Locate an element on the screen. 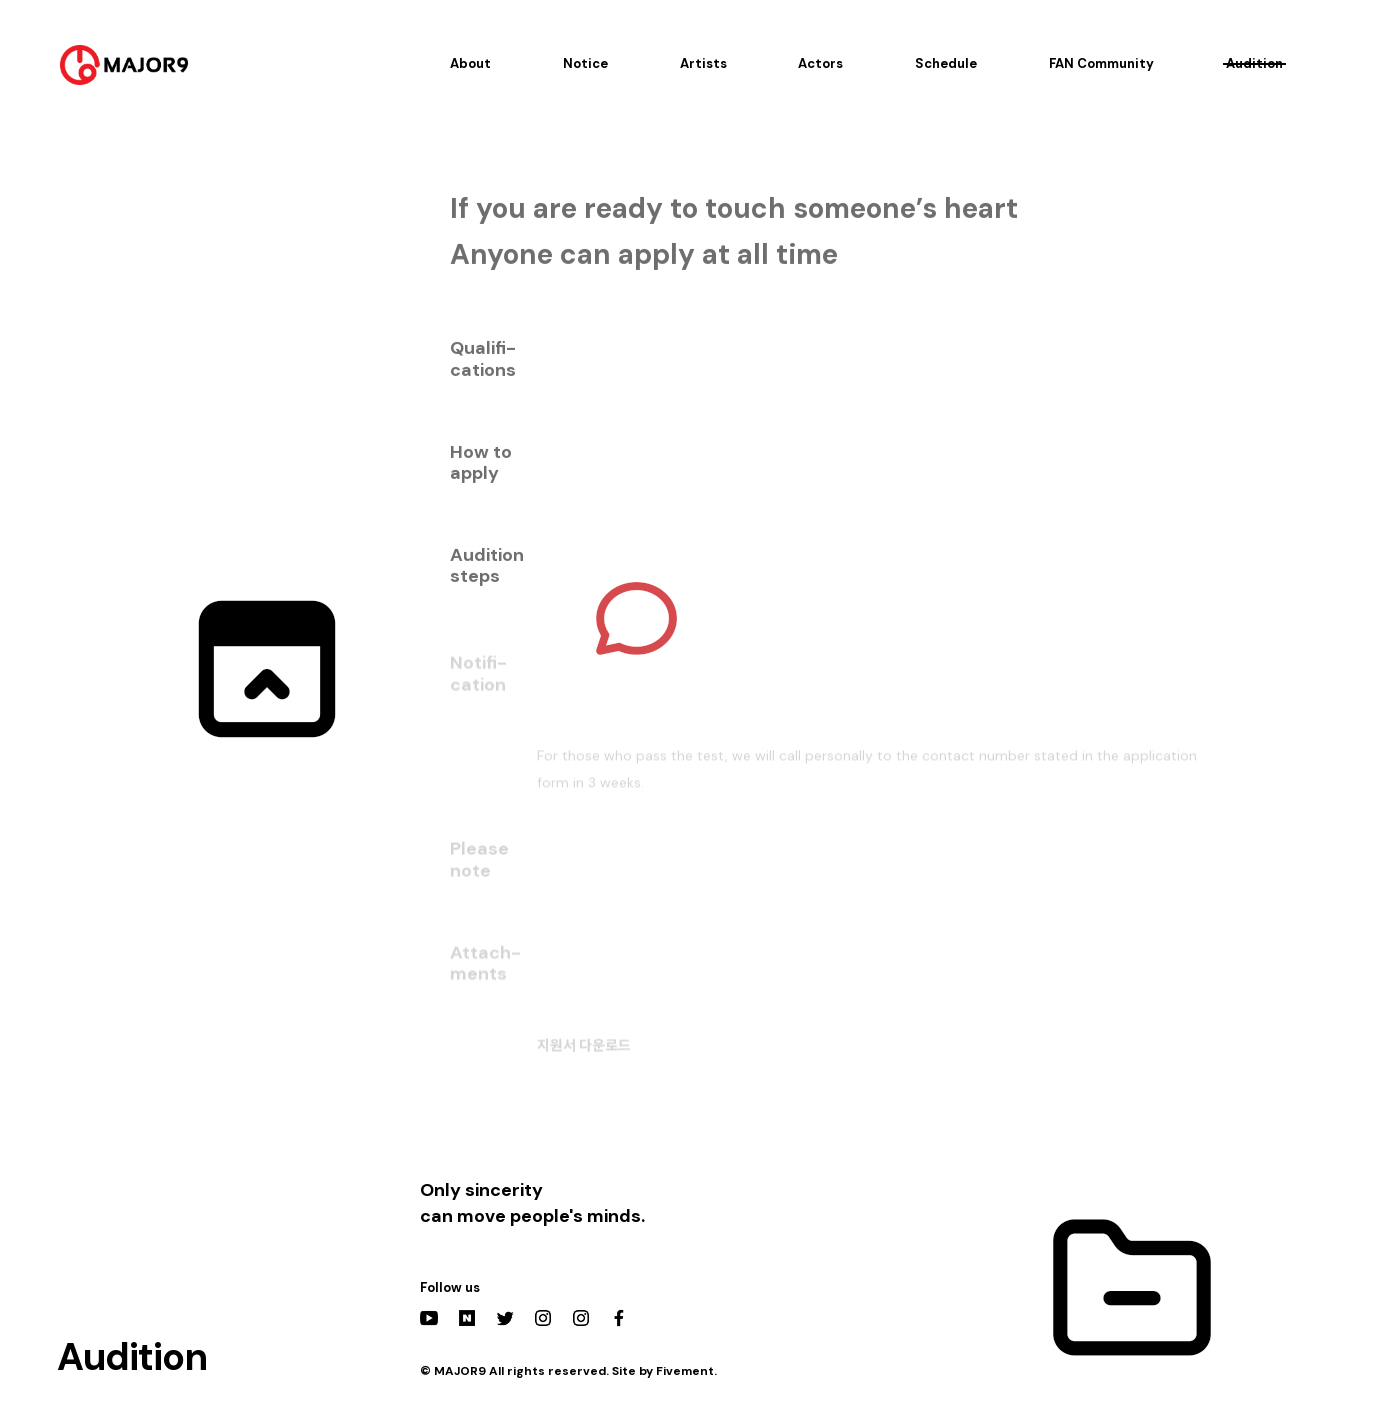 The height and width of the screenshot is (1428, 1373). open messaging or chat is located at coordinates (636, 618).